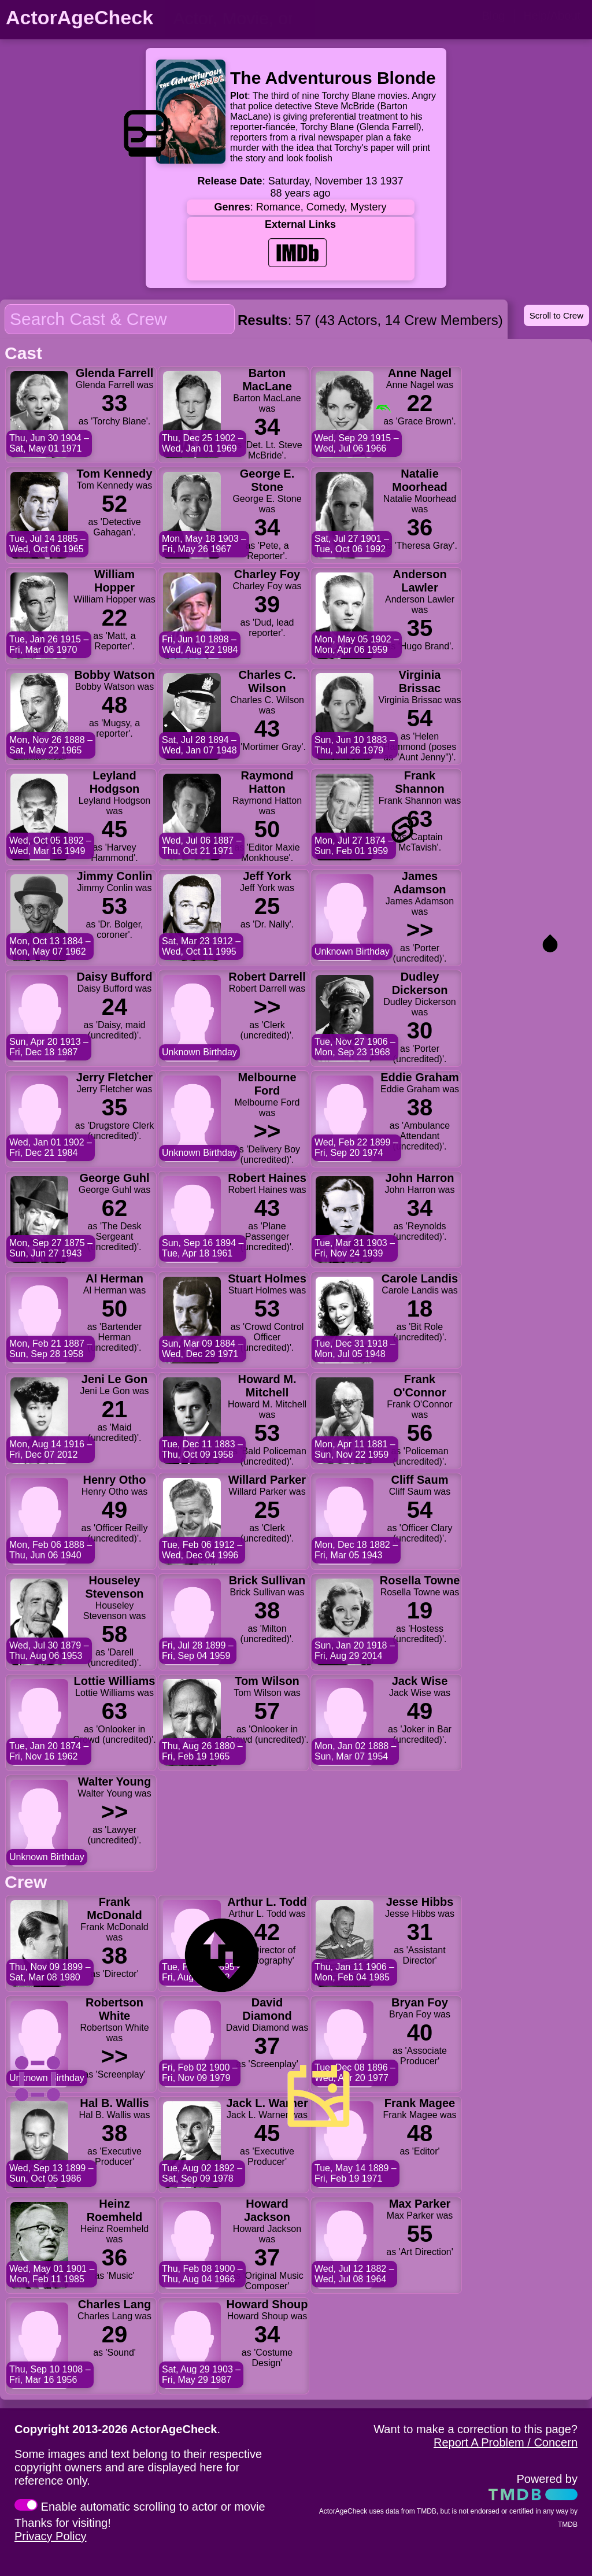  I want to click on svelte framework logo, so click(402, 830).